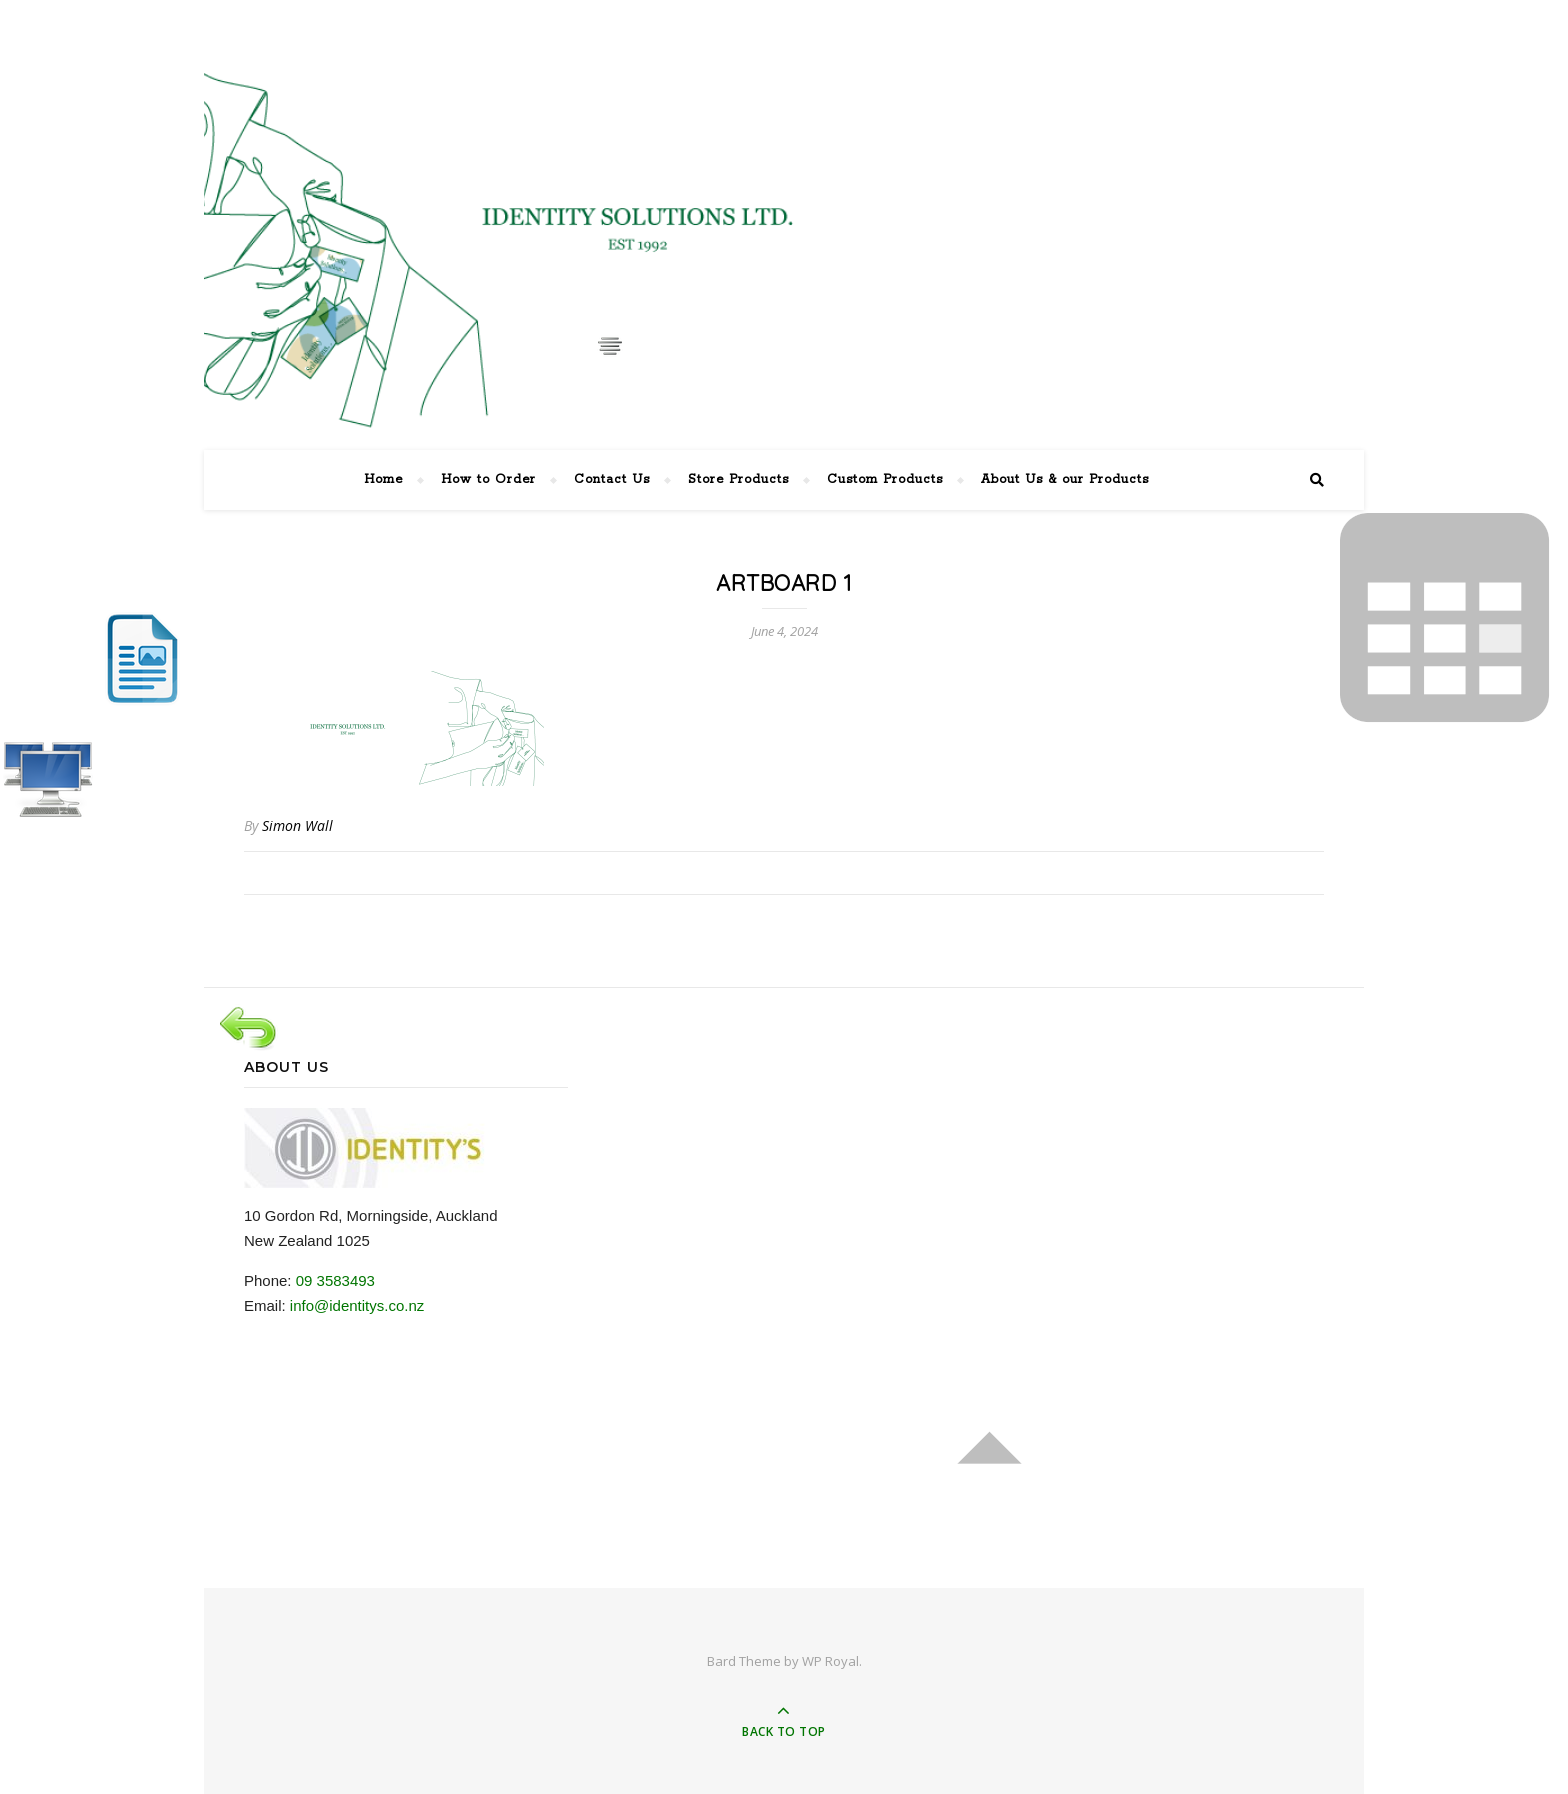  What do you see at coordinates (249, 1025) in the screenshot?
I see `redo the last undone action` at bounding box center [249, 1025].